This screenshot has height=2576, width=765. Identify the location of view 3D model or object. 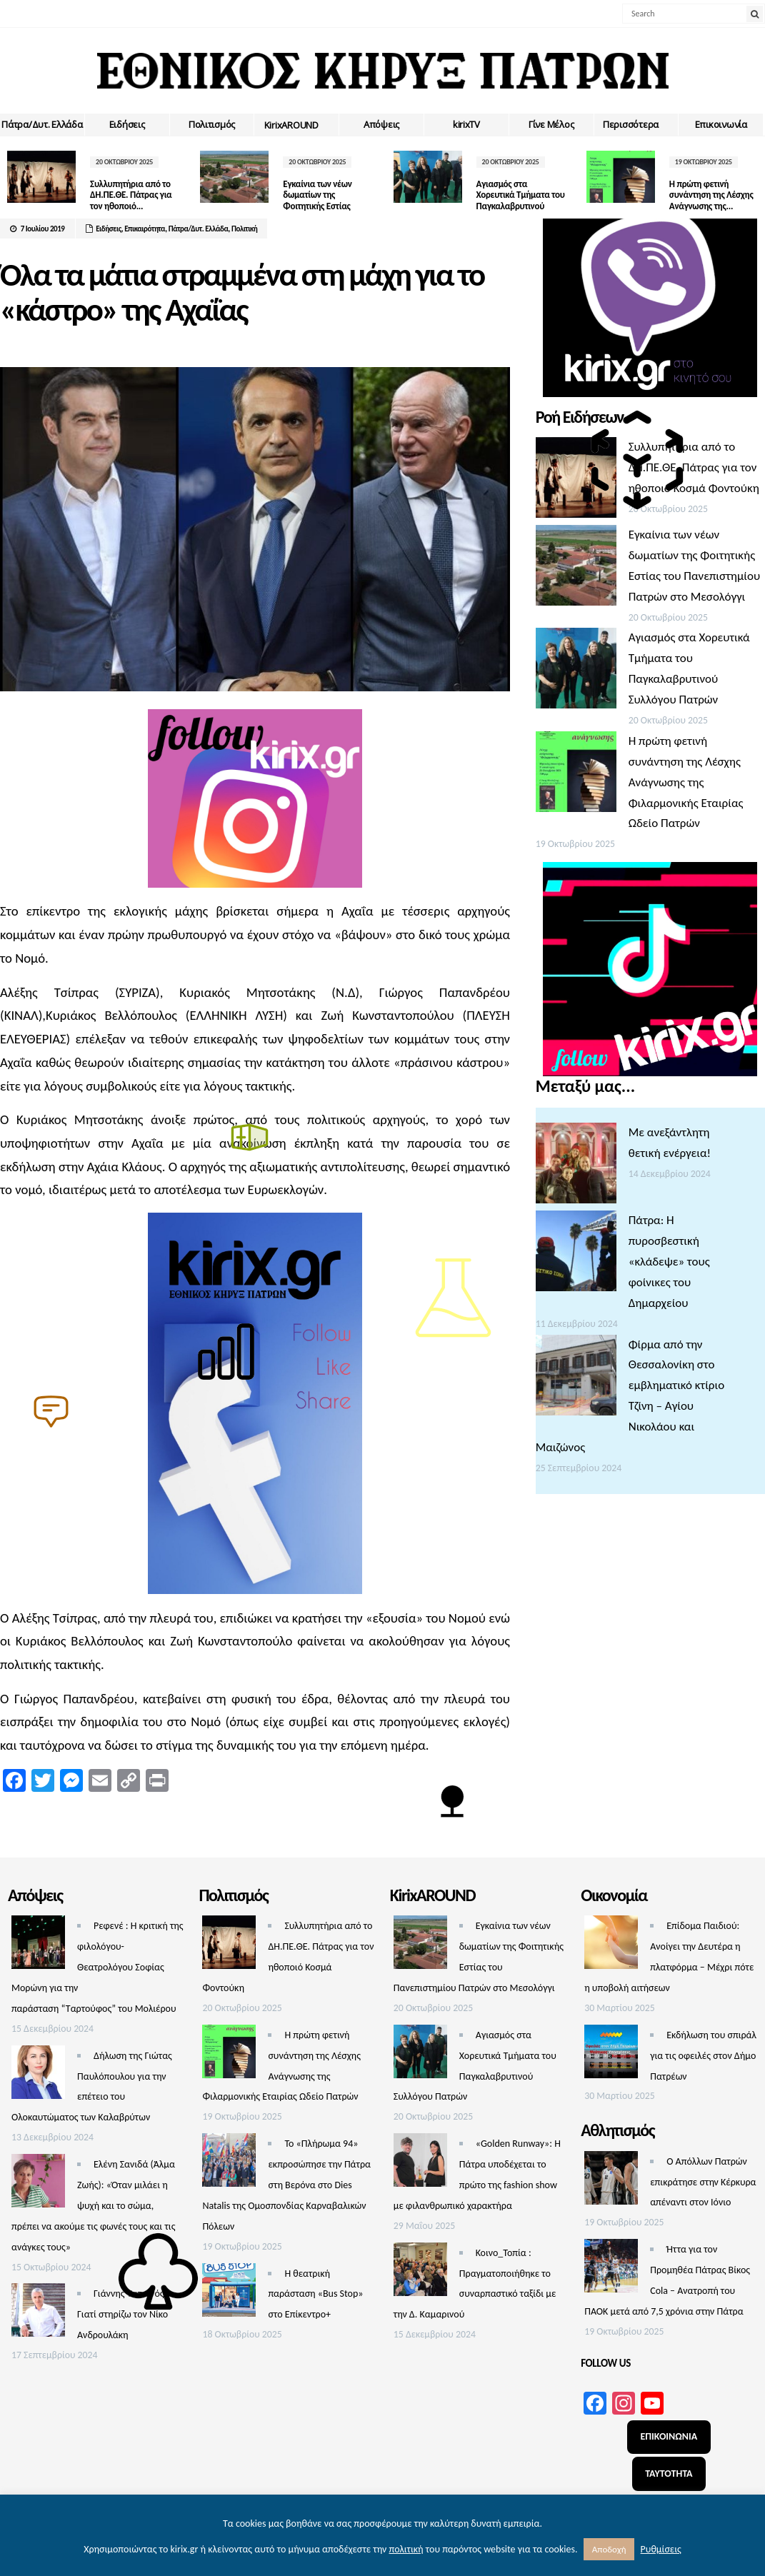
(637, 460).